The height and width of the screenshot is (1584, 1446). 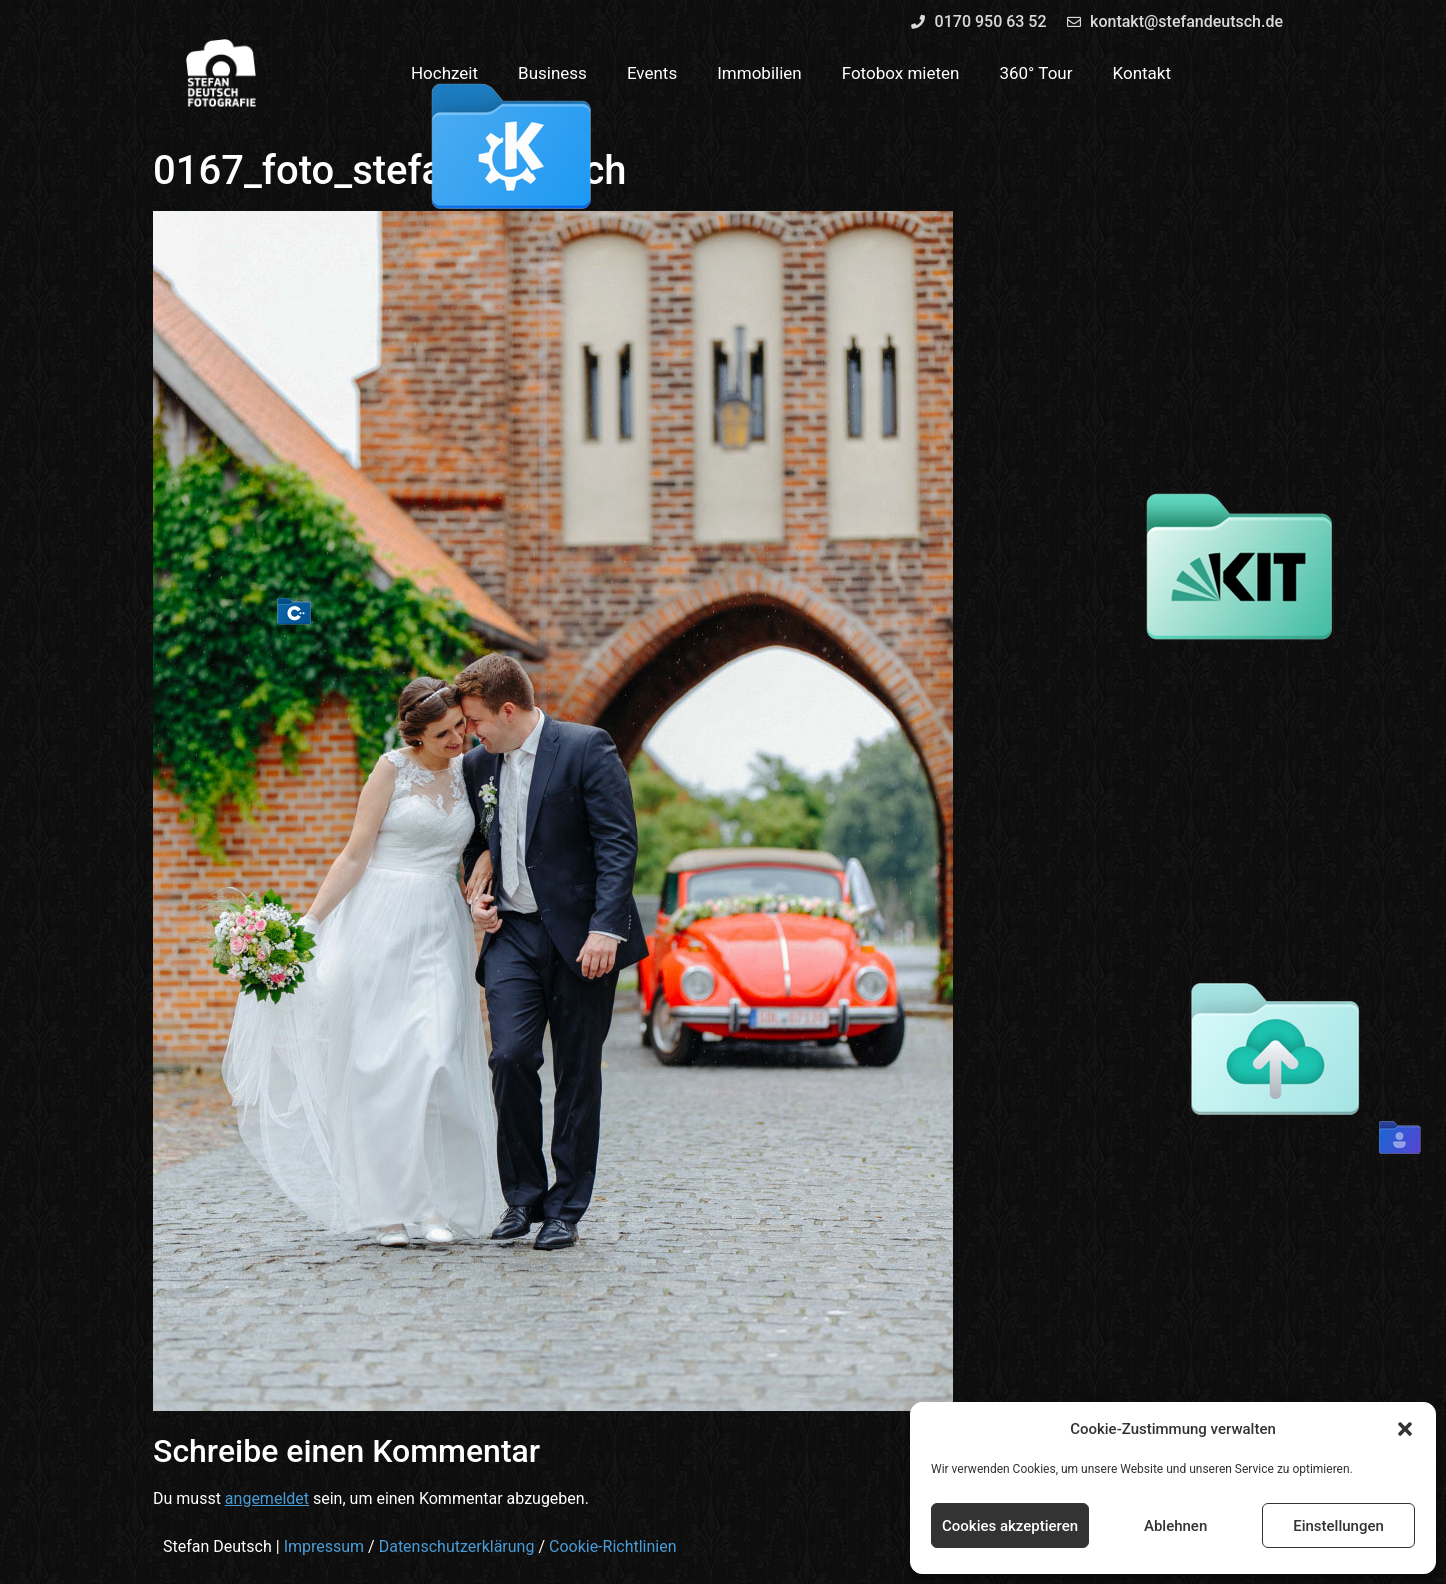 I want to click on open KIT (Karlsruhe Institute of Technology) project folder, so click(x=1238, y=571).